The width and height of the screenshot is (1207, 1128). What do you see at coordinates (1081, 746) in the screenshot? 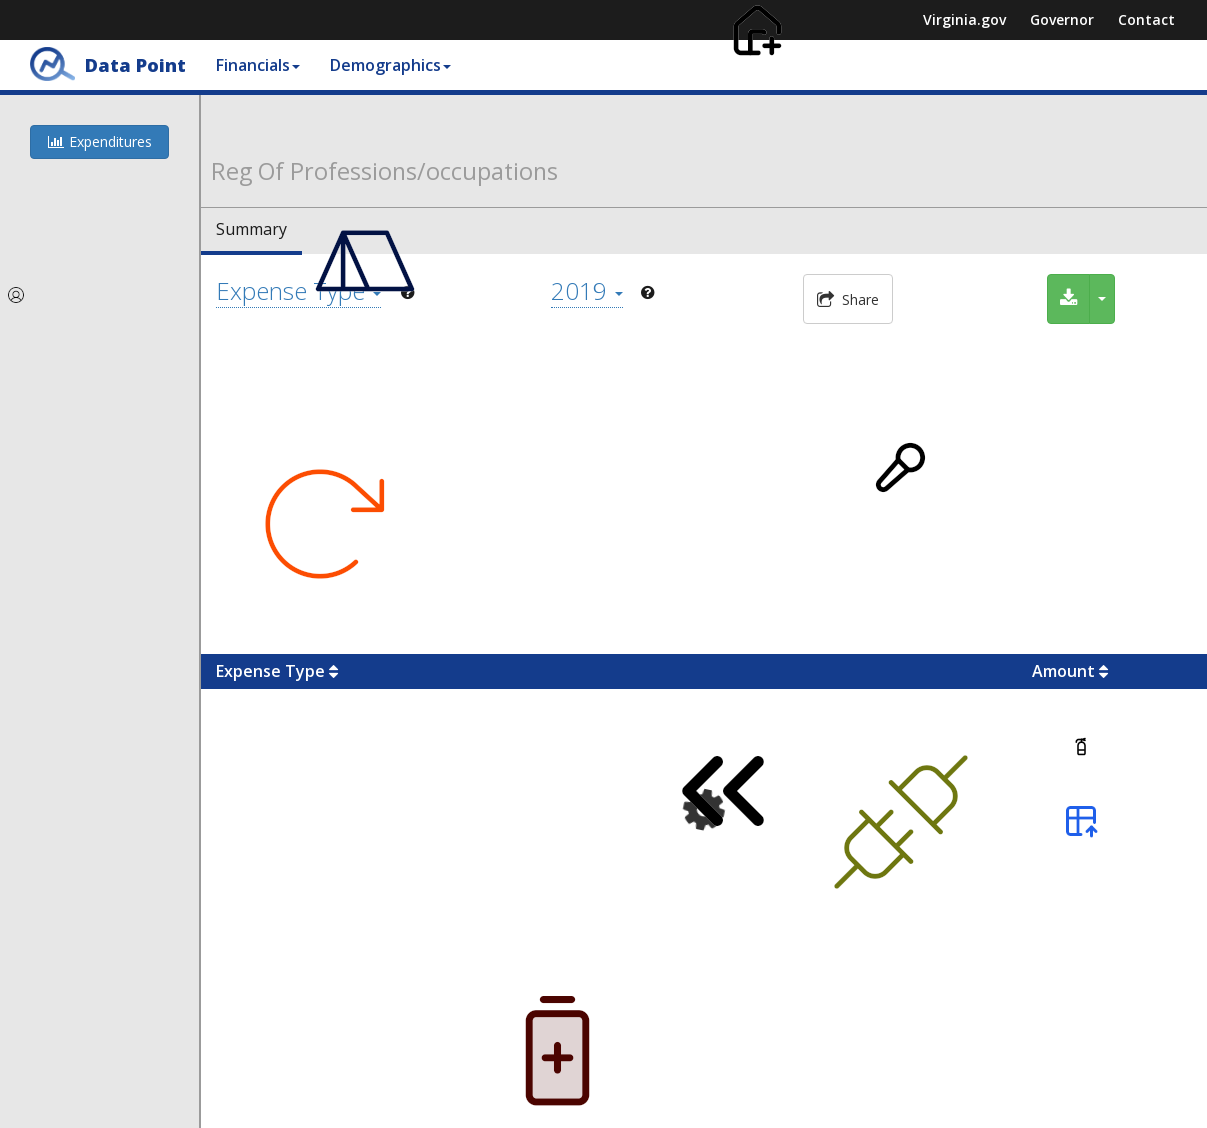
I see `access fire safety information` at bounding box center [1081, 746].